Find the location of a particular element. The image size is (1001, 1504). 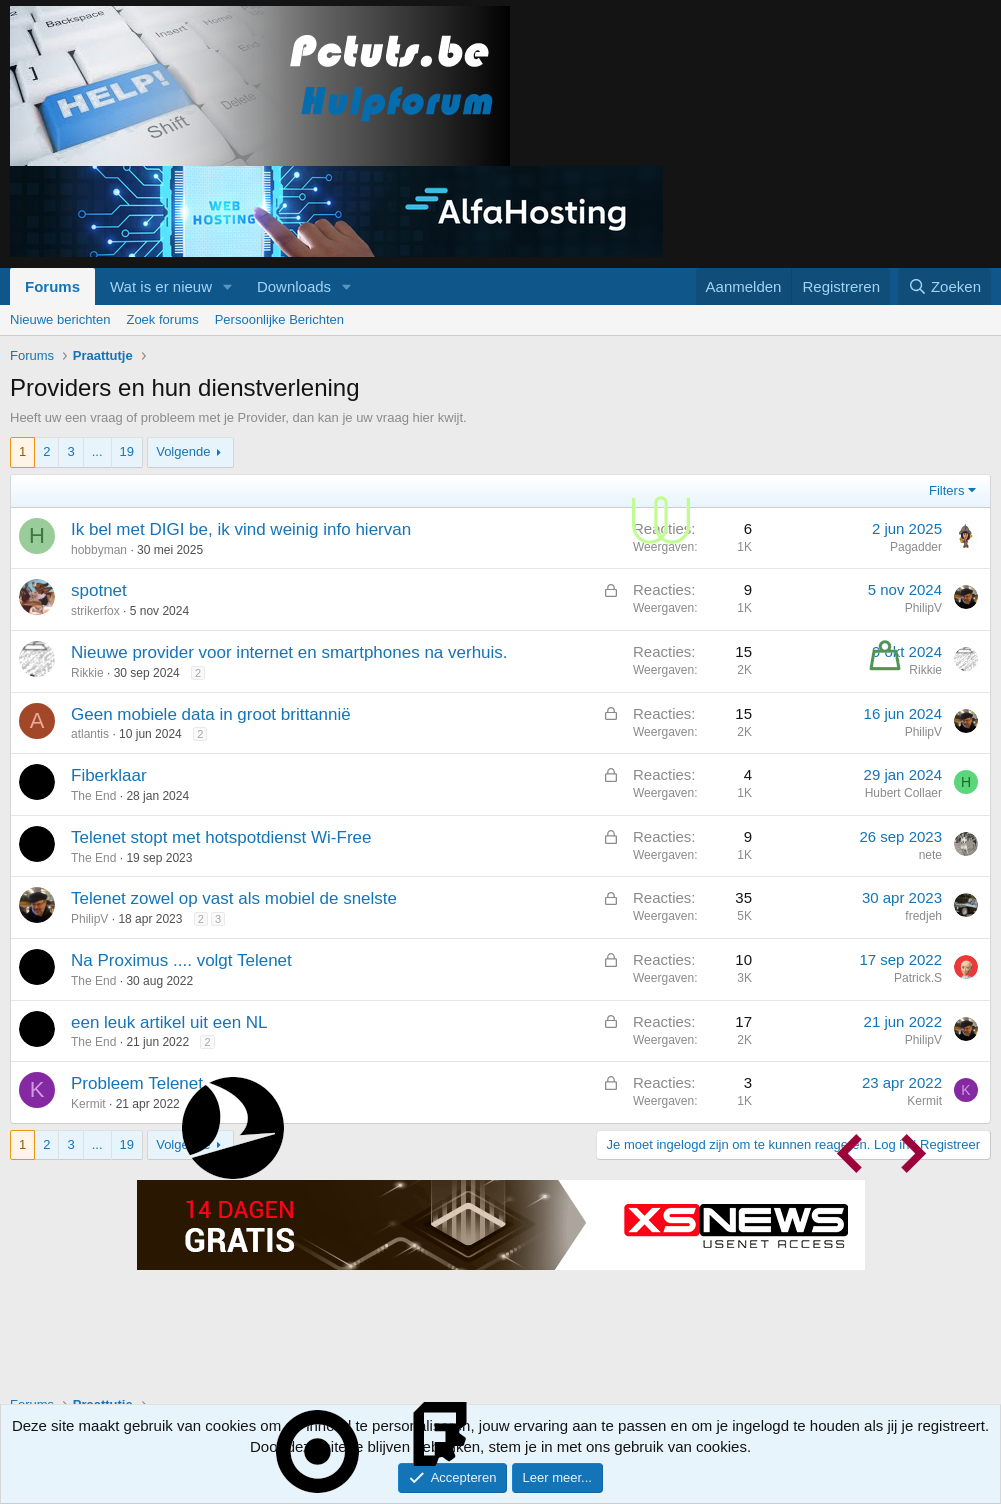

open FreeCAD application is located at coordinates (440, 1434).